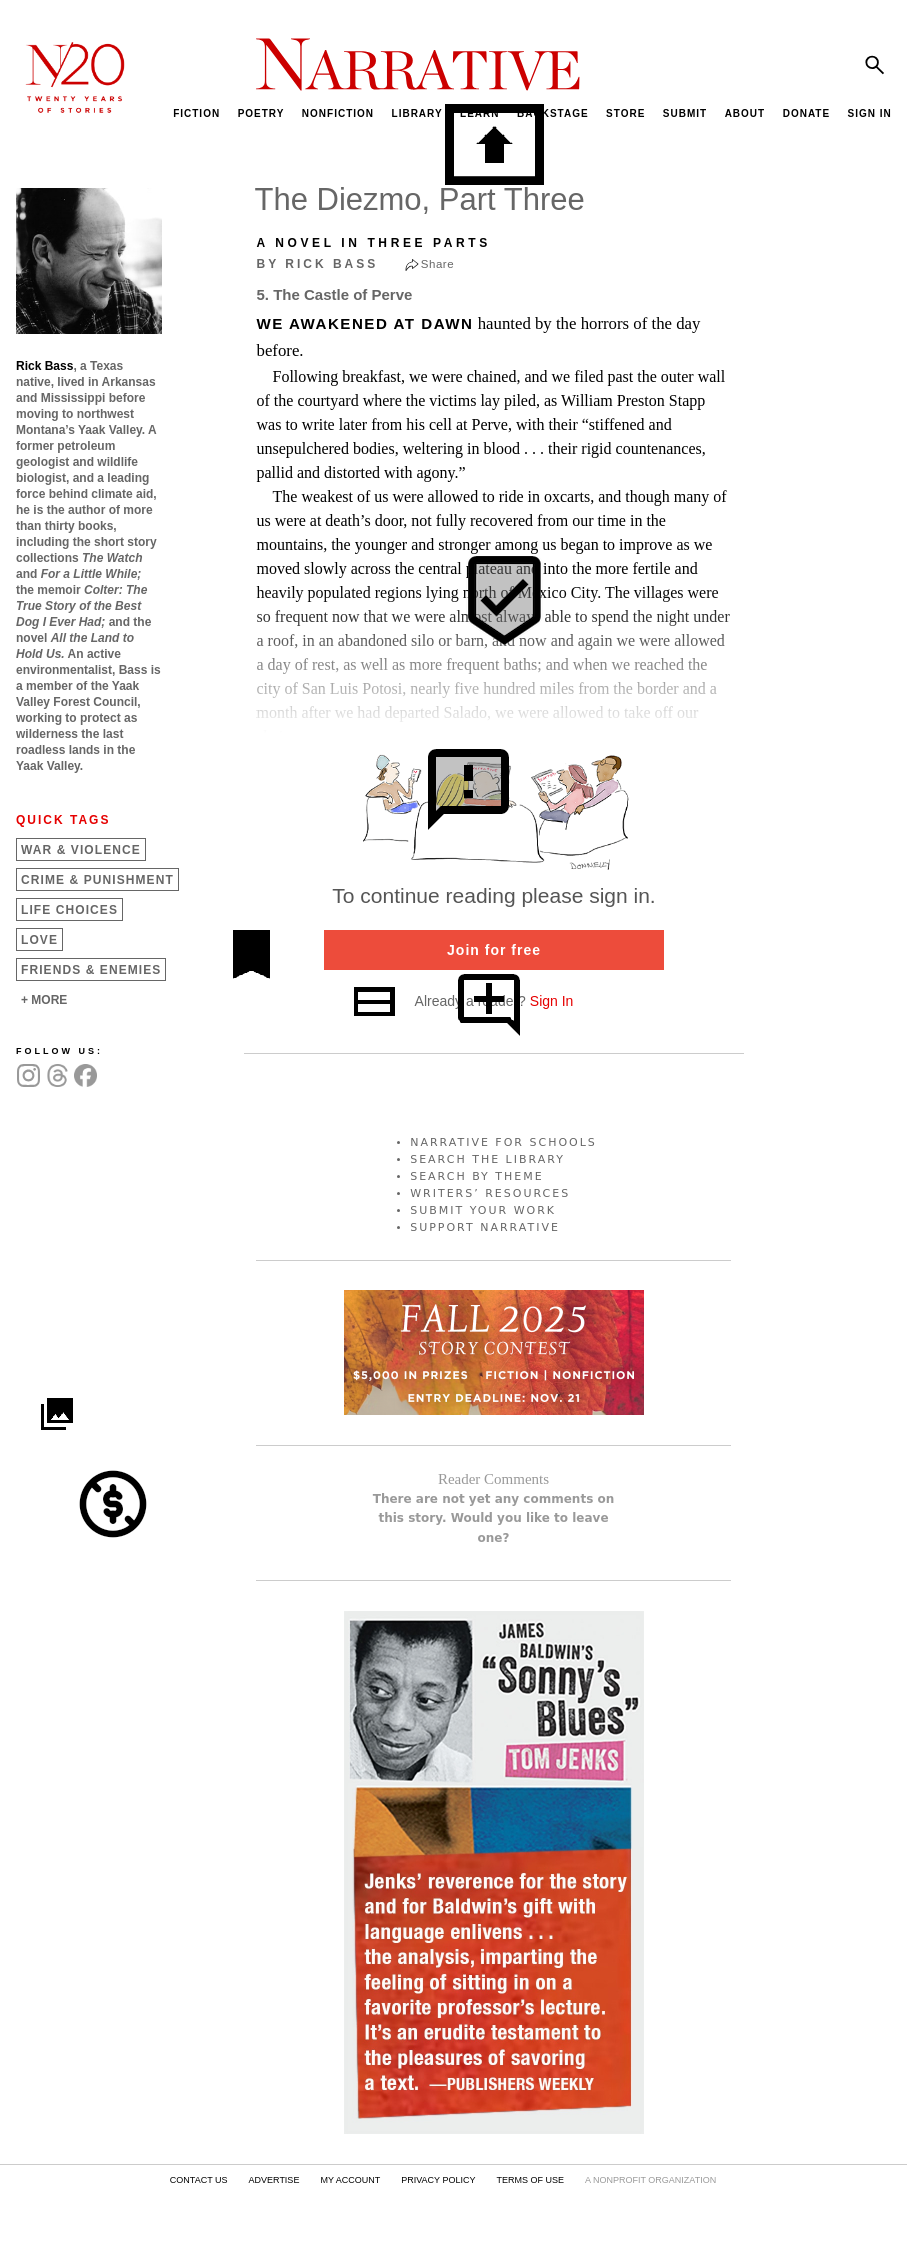  I want to click on indicates free or no-cost content, so click(113, 1504).